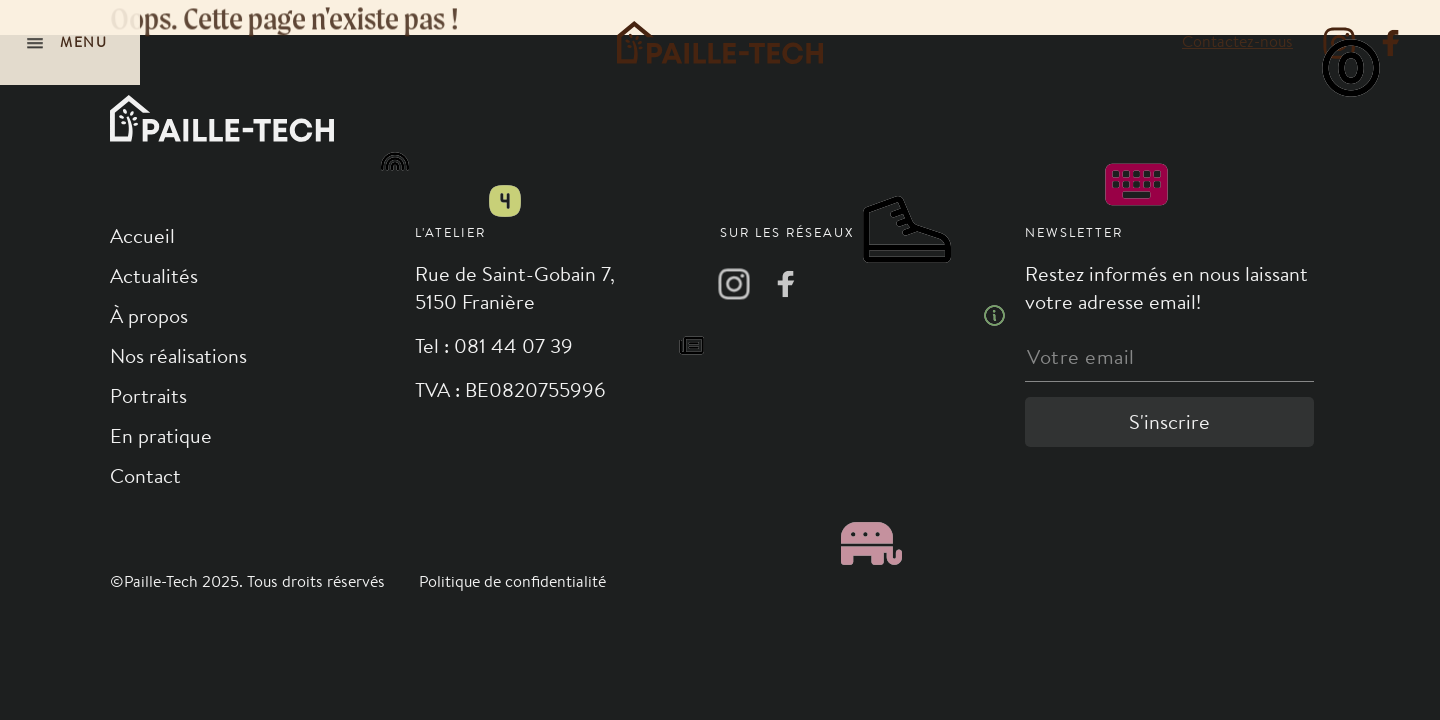 The height and width of the screenshot is (720, 1440). I want to click on indicates step 4 in a multi-step process, so click(505, 201).